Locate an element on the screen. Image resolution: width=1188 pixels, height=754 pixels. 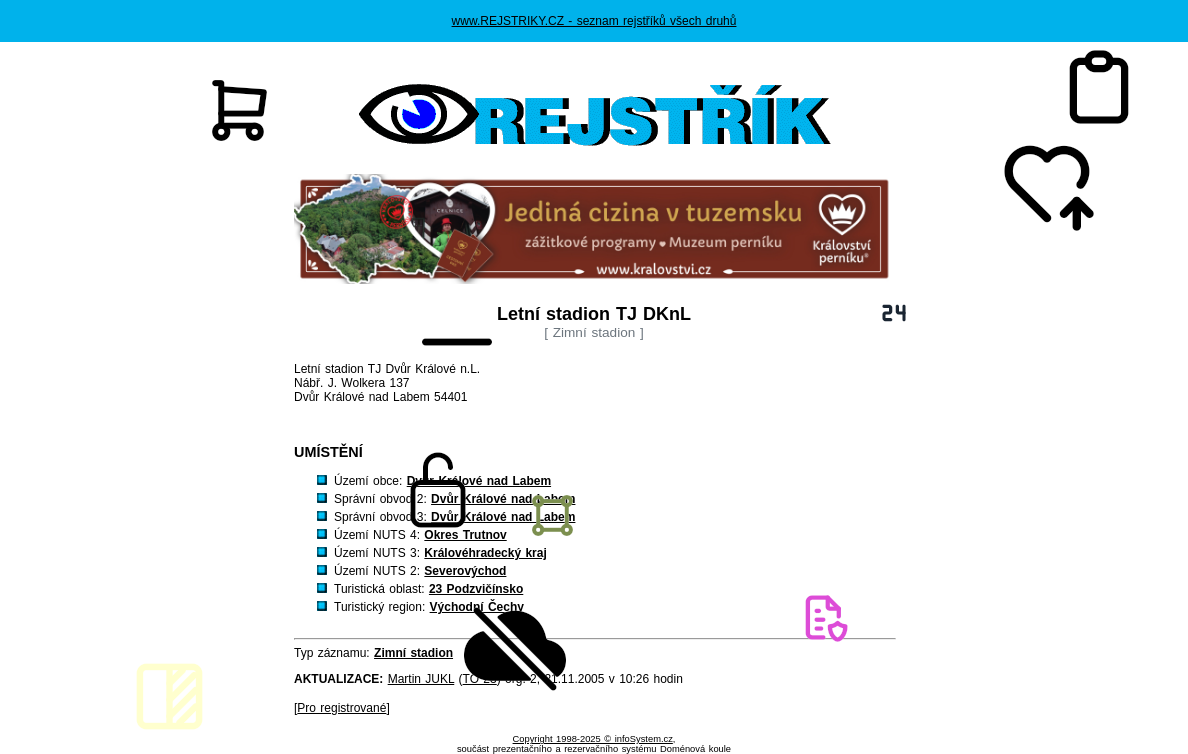
view your shopping cart is located at coordinates (239, 110).